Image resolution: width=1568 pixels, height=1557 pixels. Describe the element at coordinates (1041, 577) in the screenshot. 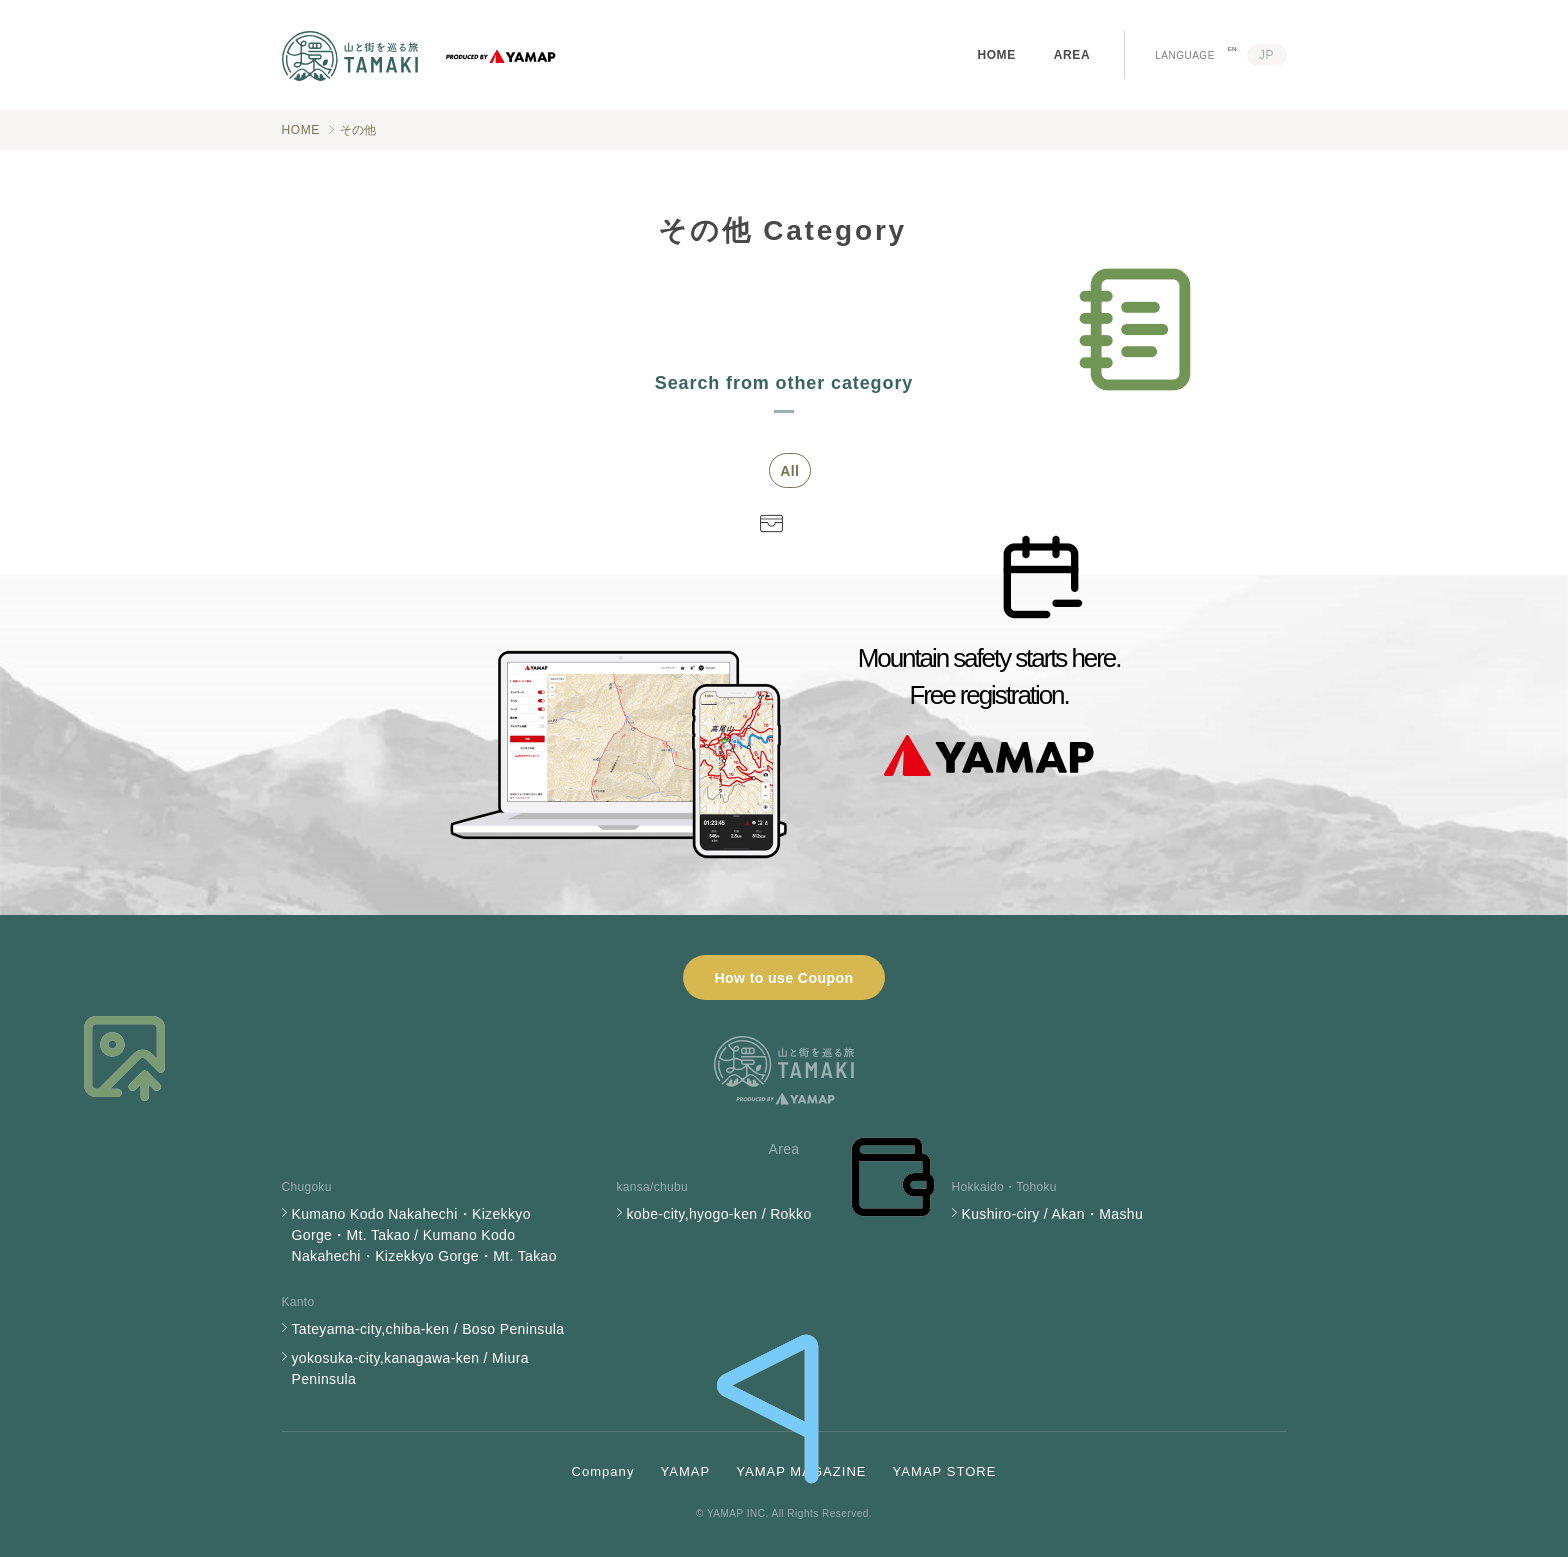

I see `remove an event from your calendar` at that location.